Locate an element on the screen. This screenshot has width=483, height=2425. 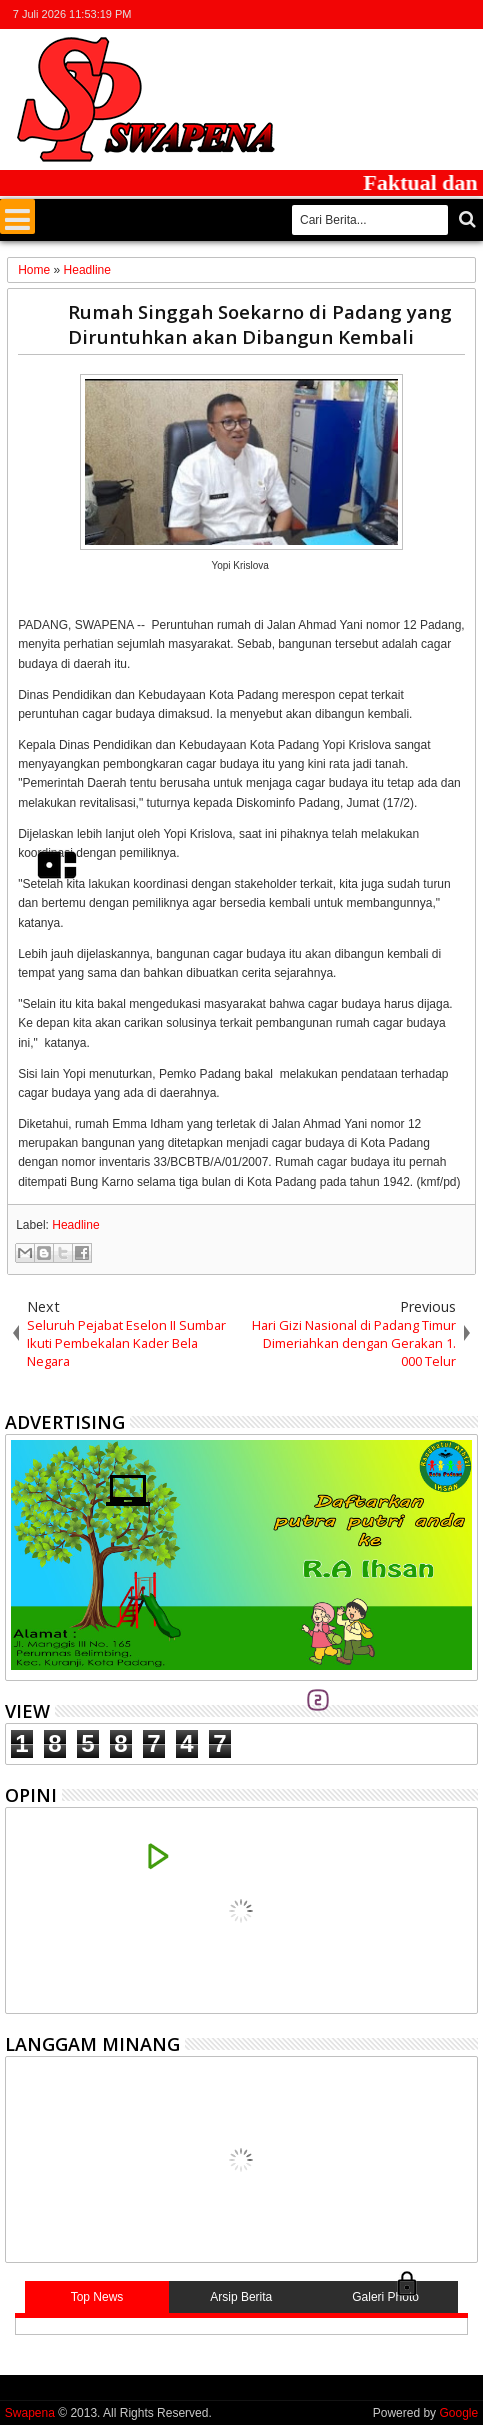
access bento box or meal ordering feature is located at coordinates (57, 865).